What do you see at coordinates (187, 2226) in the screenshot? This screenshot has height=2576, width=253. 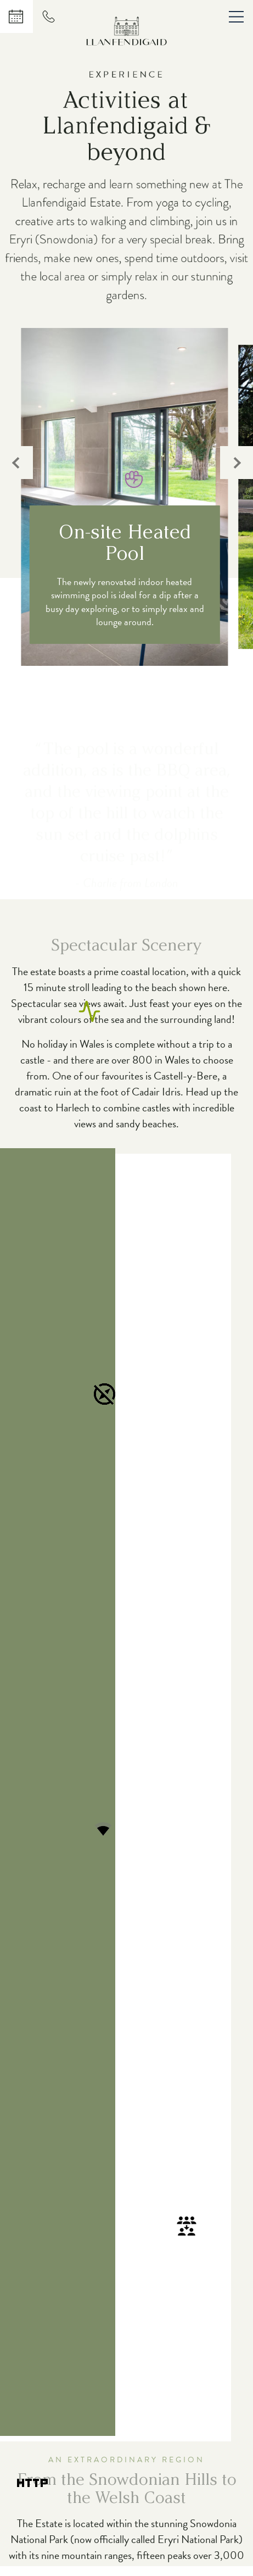 I see `reduce capacity or limit group size` at bounding box center [187, 2226].